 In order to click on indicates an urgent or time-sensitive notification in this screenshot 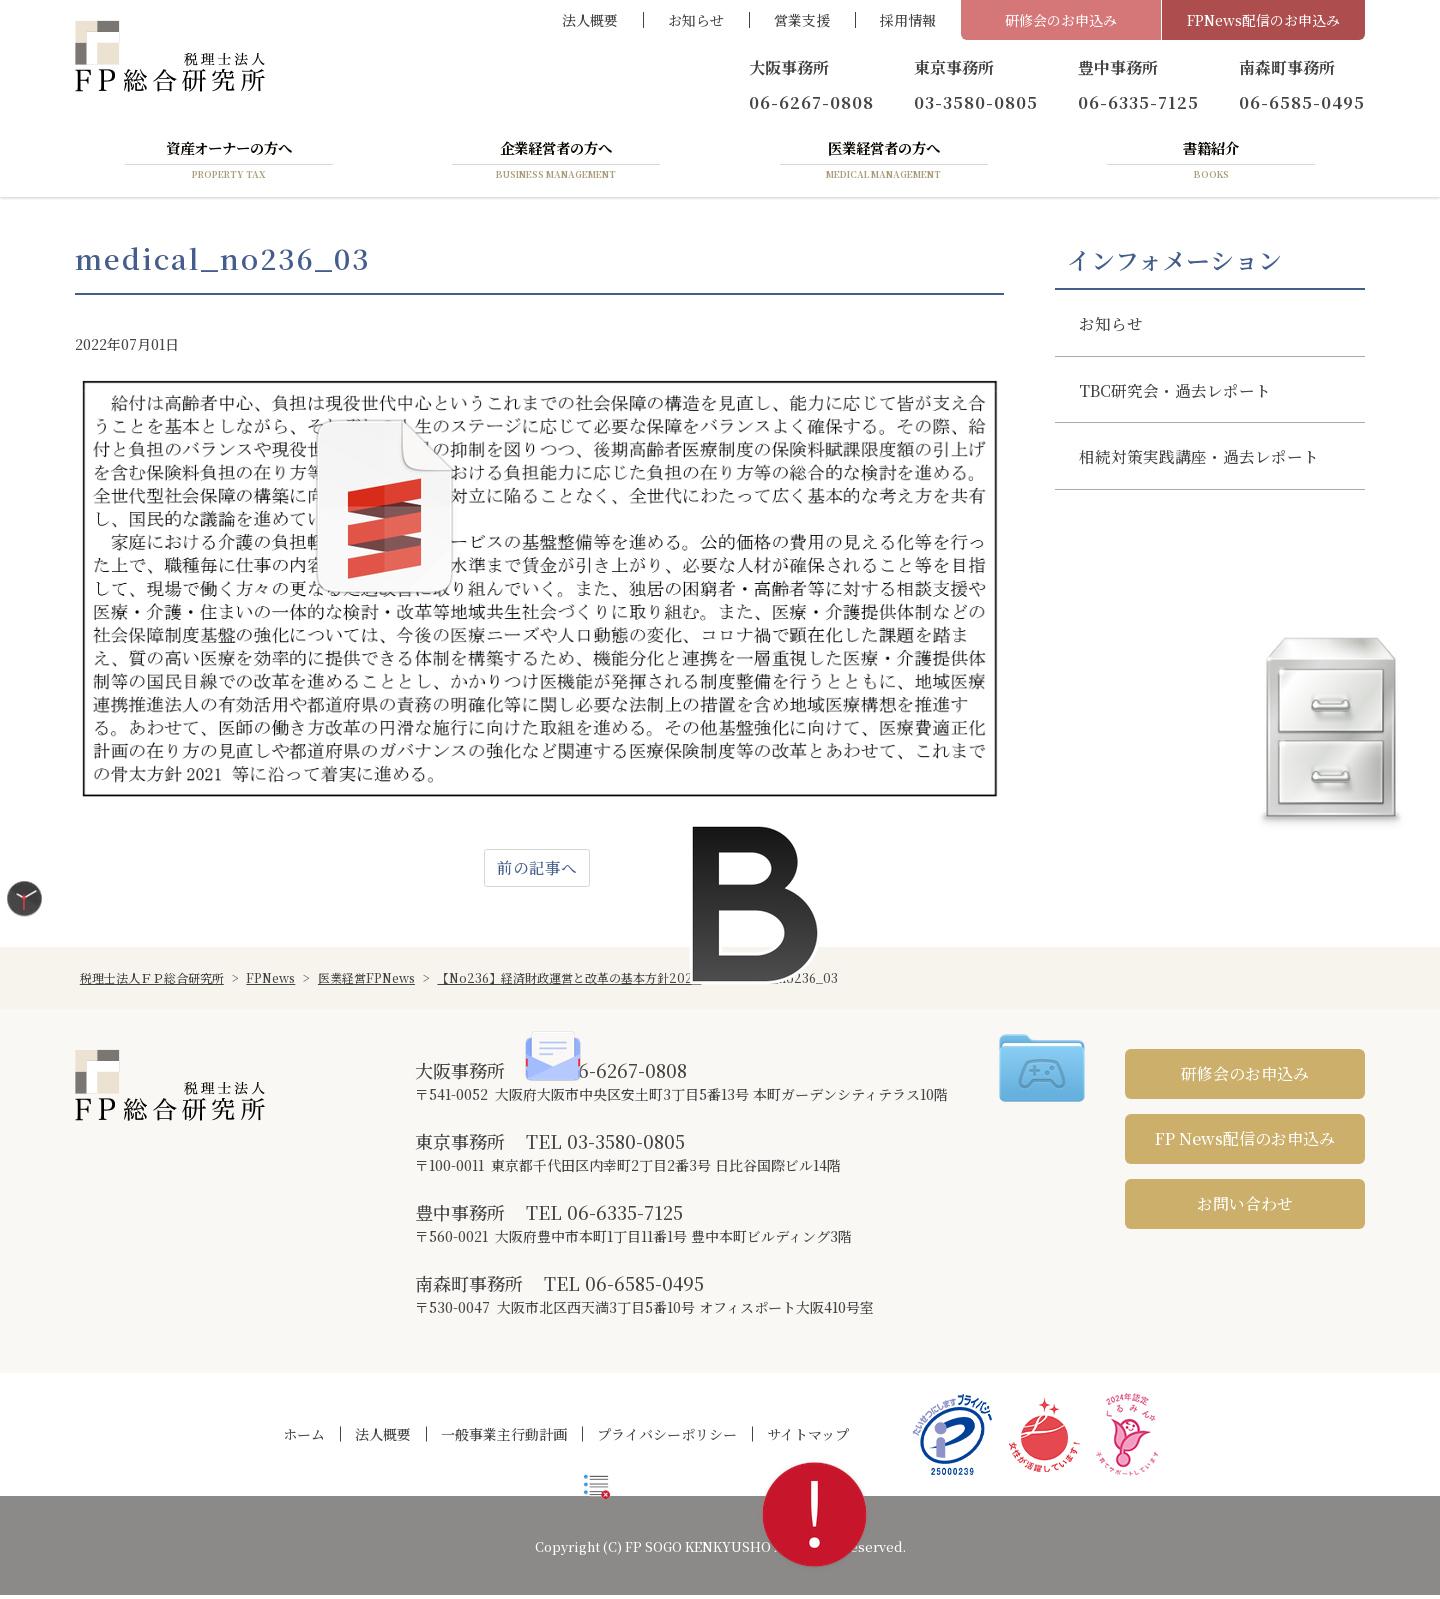, I will do `click(24, 898)`.